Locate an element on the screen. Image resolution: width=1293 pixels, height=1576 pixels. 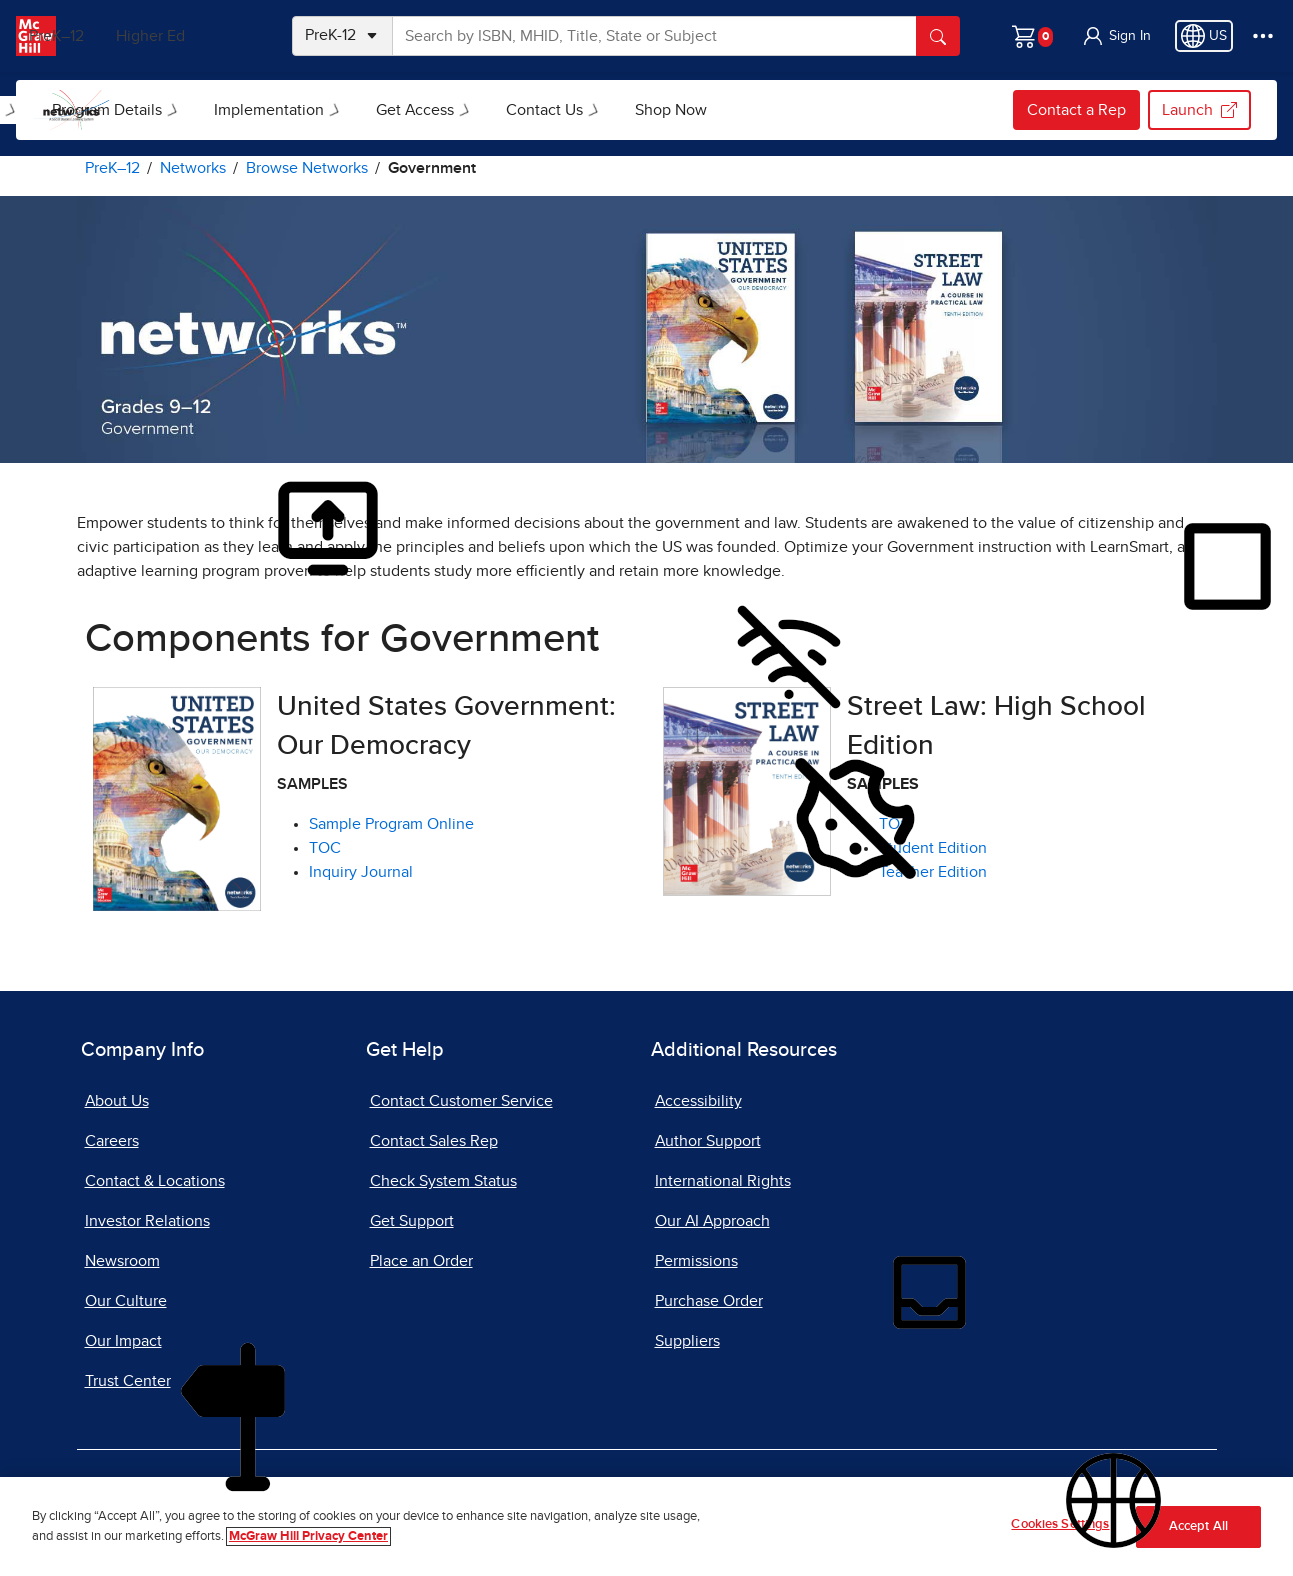
disable cookie tracking is located at coordinates (855, 818).